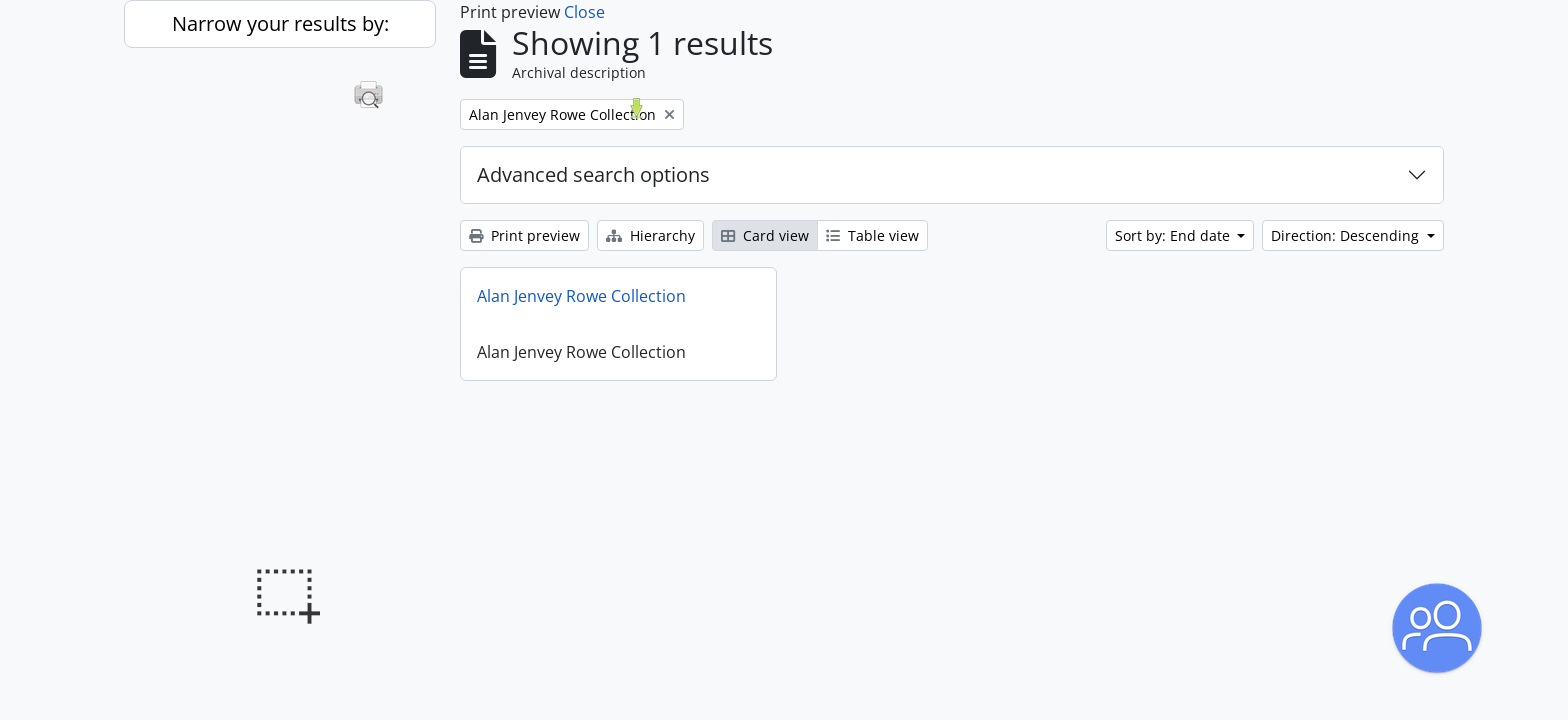 The height and width of the screenshot is (720, 1568). I want to click on preview document before printing, so click(368, 94).